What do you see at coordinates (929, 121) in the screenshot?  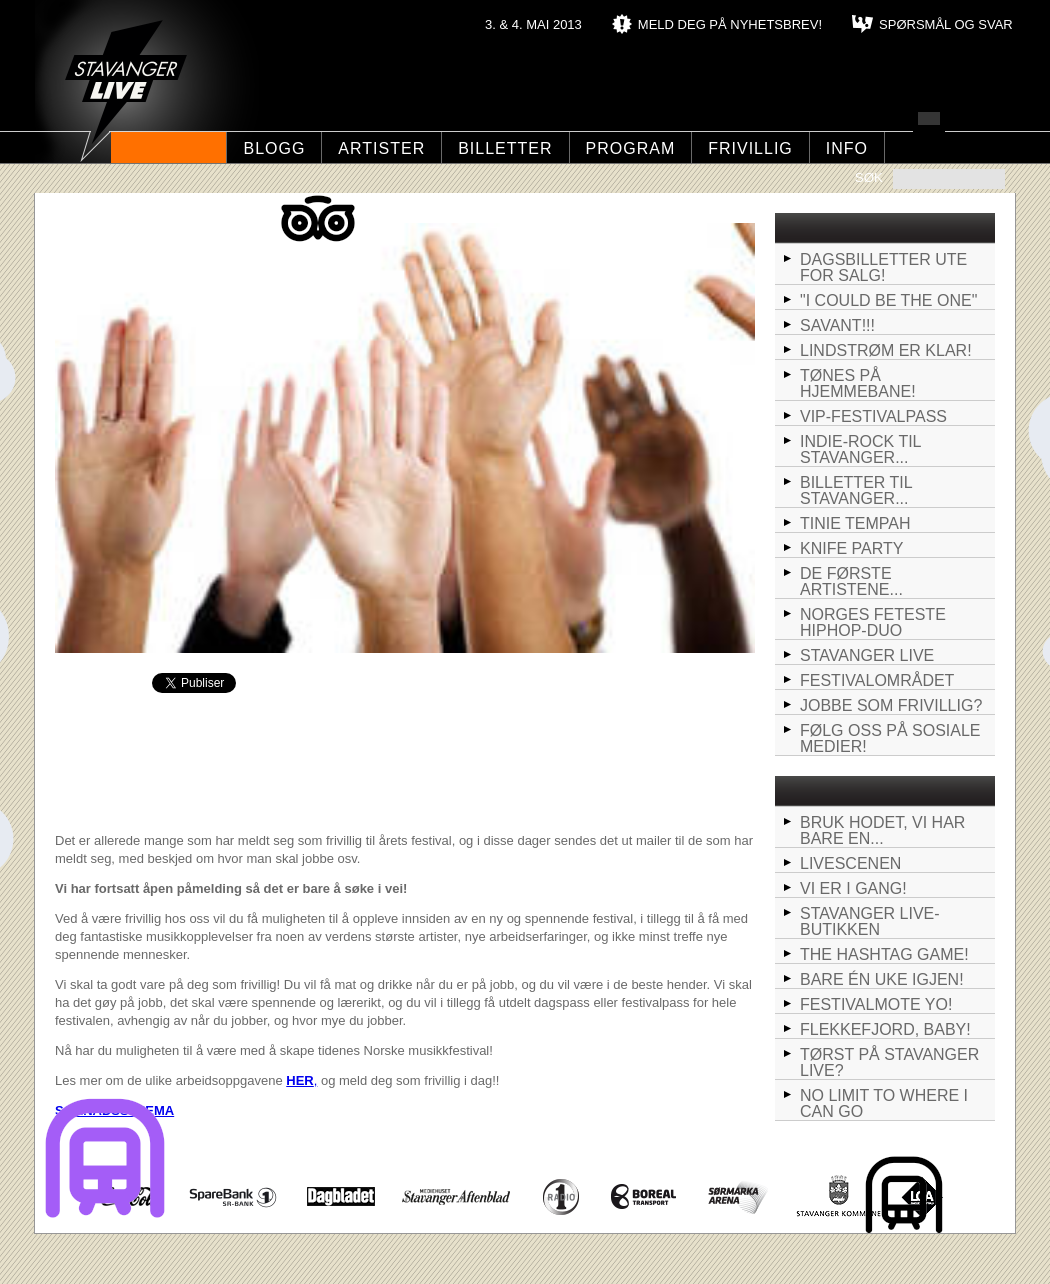 I see `access chromebook or laptop settings` at bounding box center [929, 121].